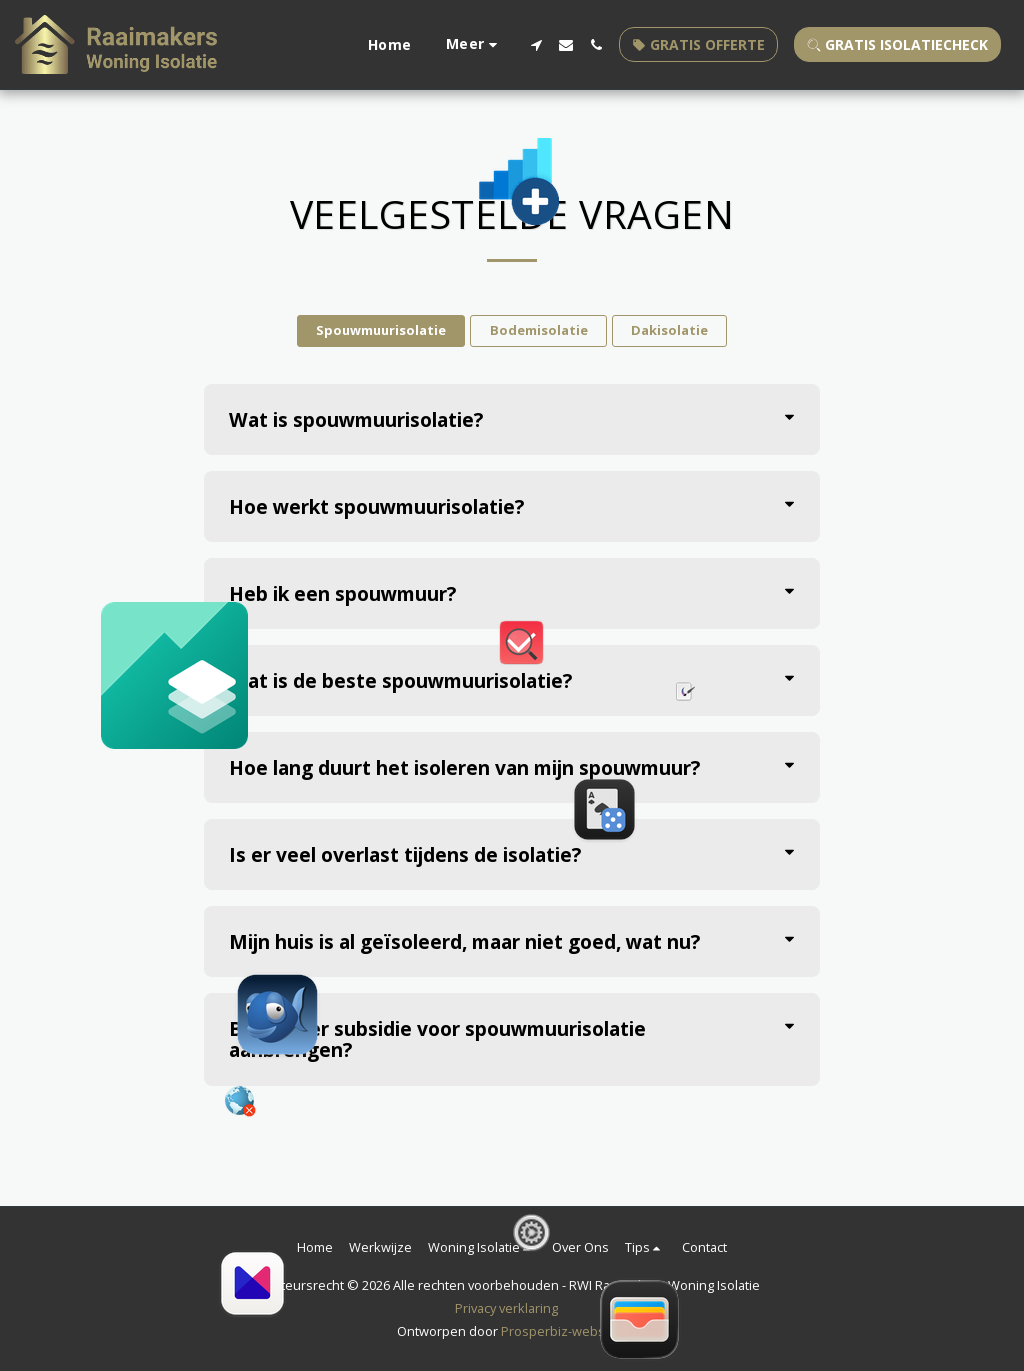 Image resolution: width=1024 pixels, height=1371 pixels. What do you see at coordinates (515, 181) in the screenshot?
I see `open the plans app` at bounding box center [515, 181].